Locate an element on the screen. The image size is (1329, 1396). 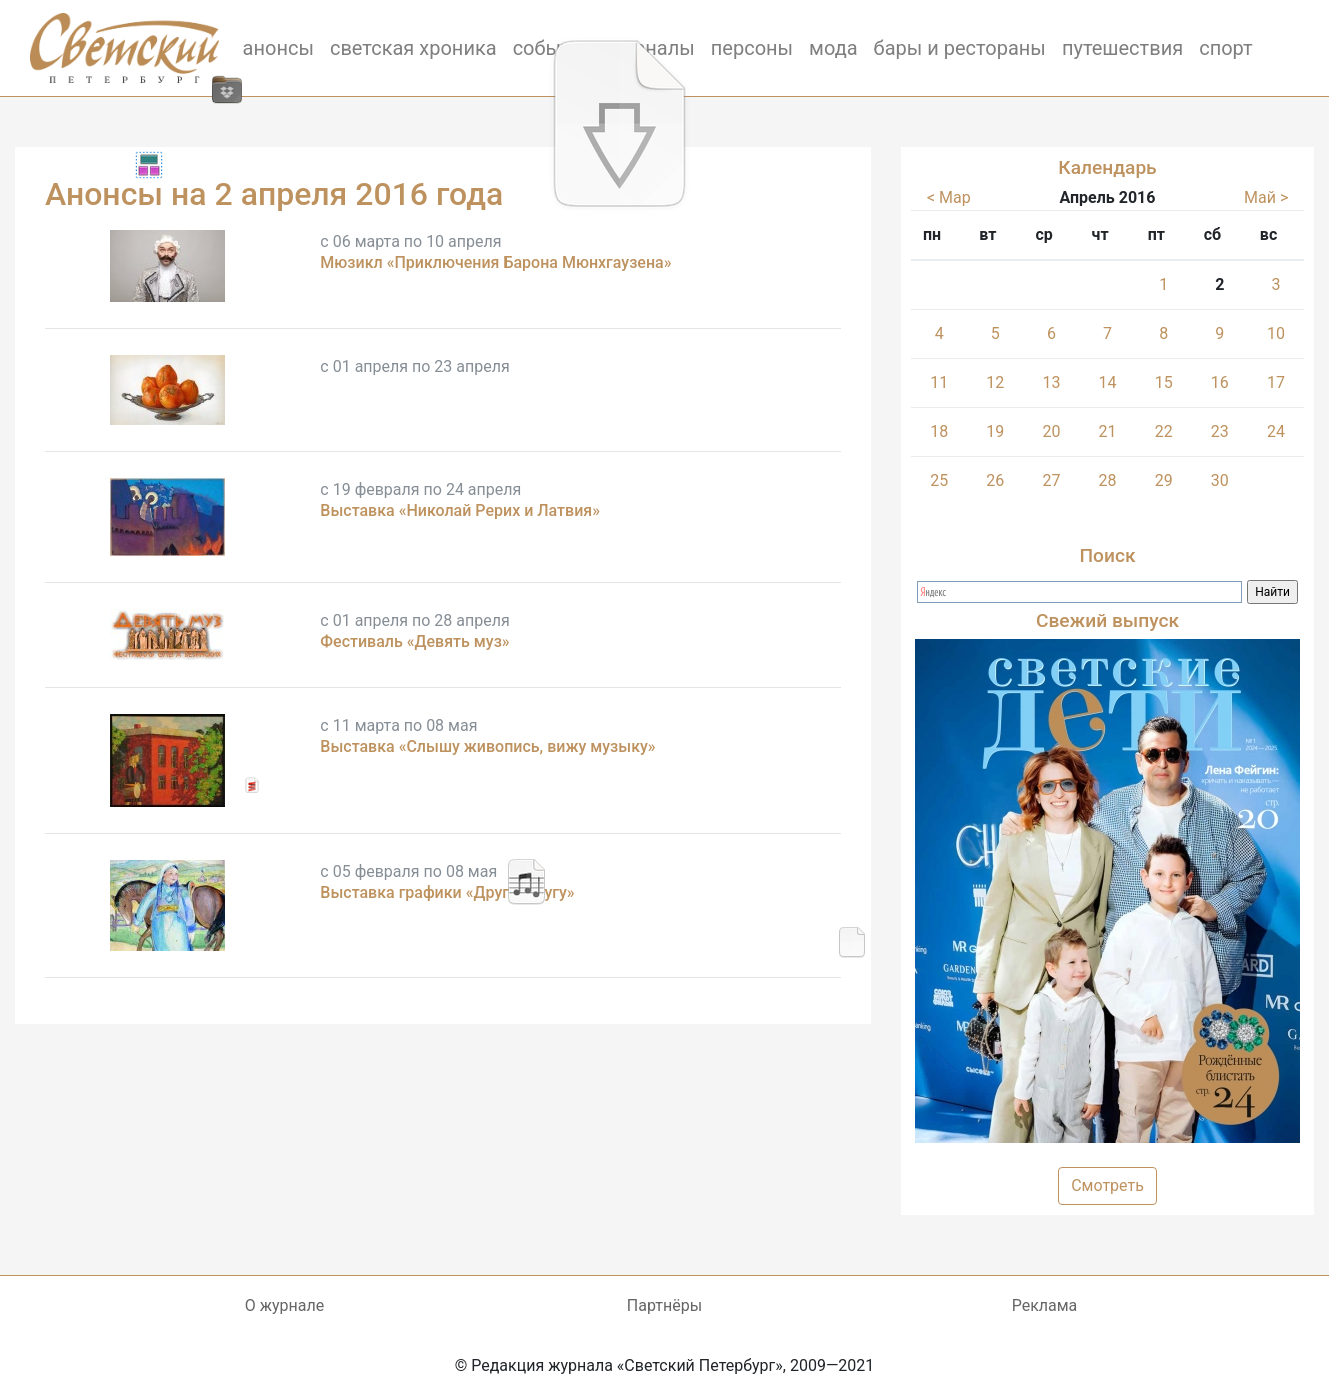
indicates a scala source code file is located at coordinates (252, 785).